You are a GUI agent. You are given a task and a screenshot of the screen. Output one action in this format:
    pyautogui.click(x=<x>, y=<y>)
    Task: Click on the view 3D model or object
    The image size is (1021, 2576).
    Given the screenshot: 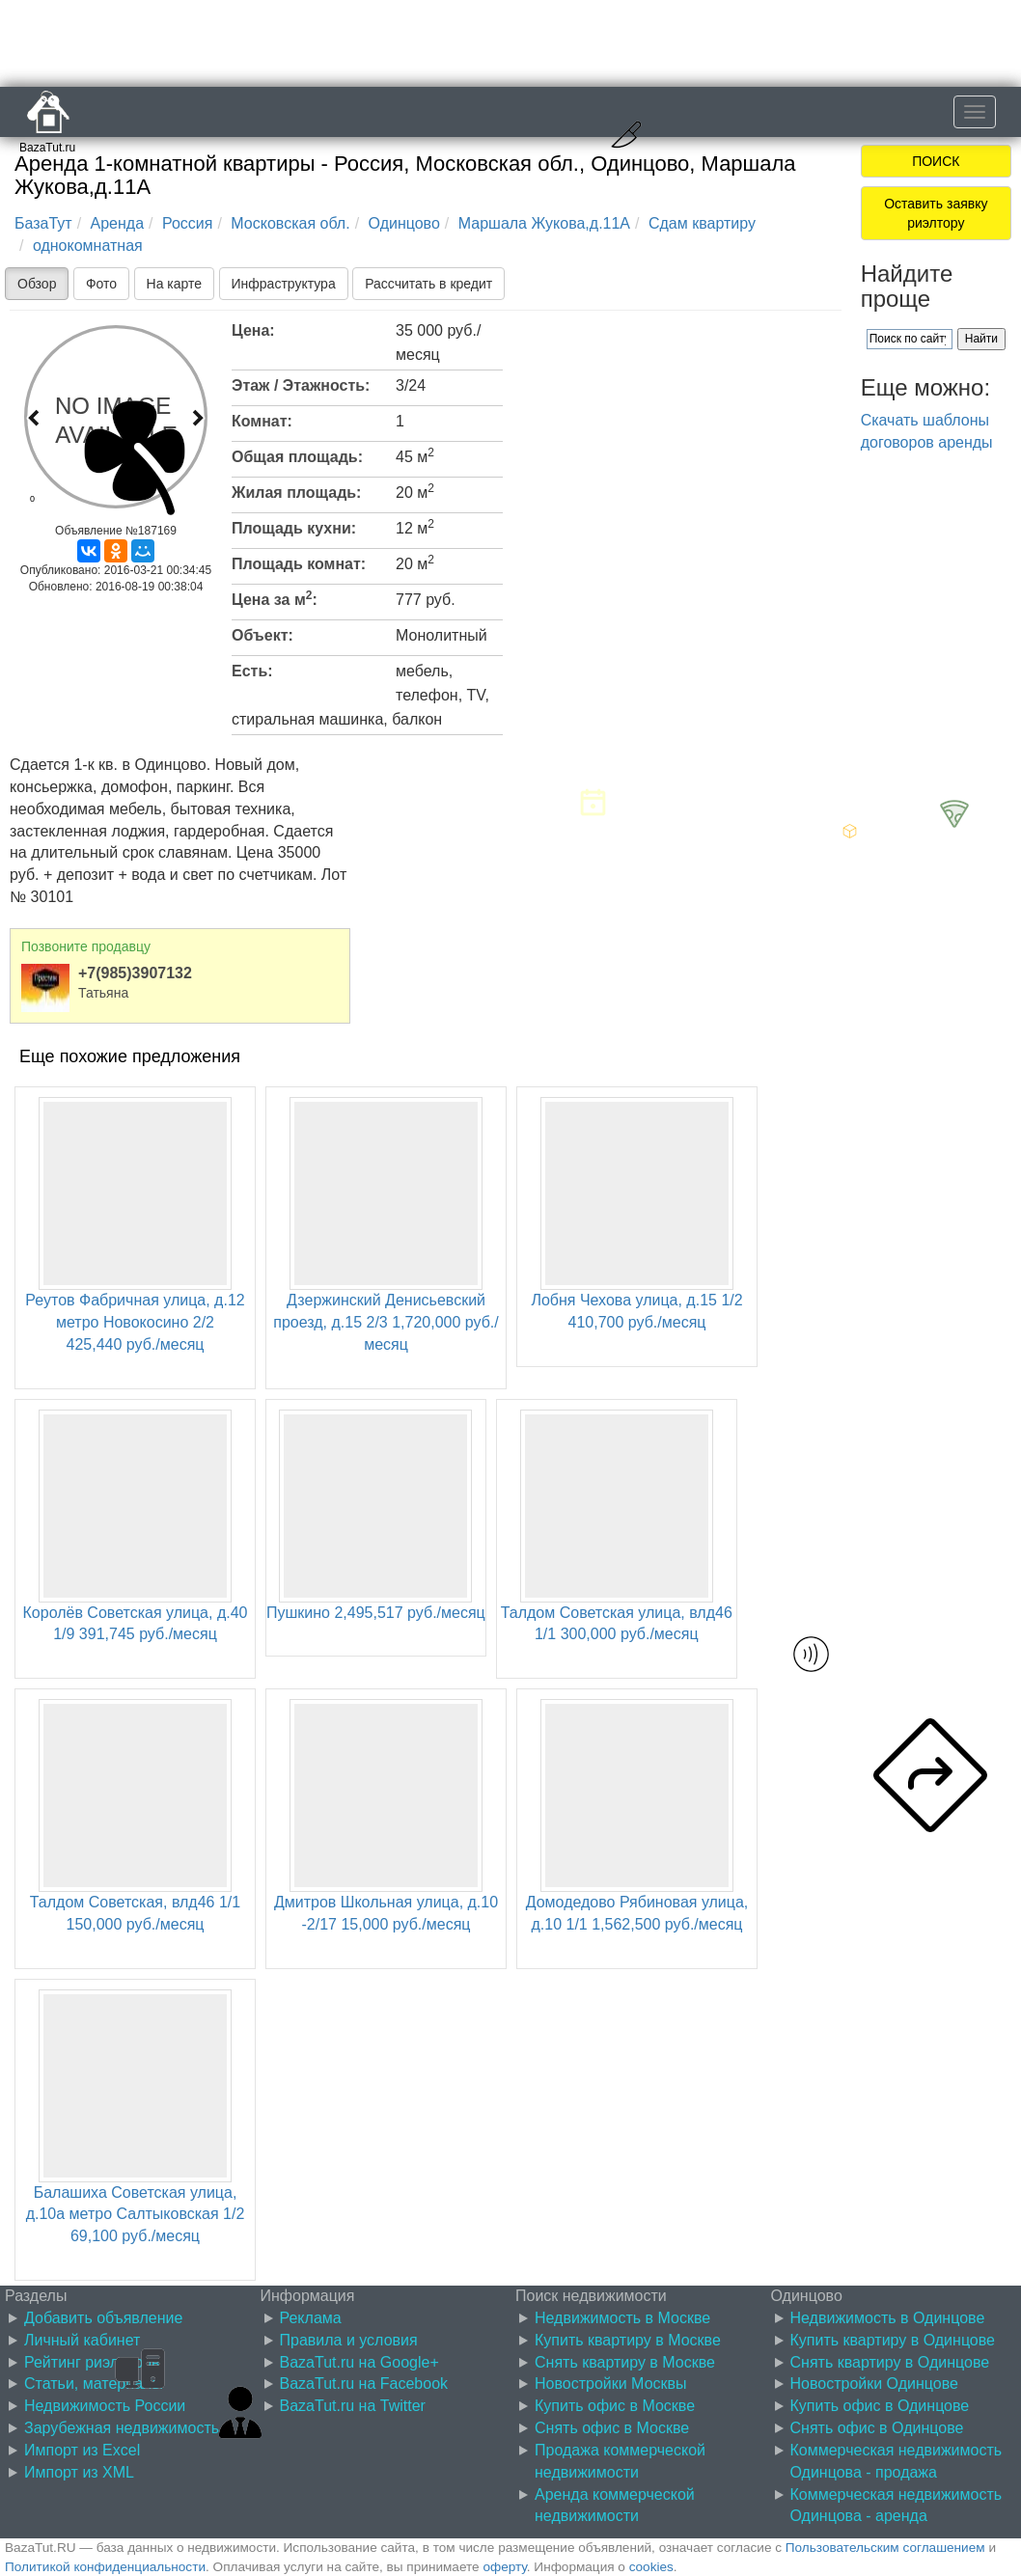 What is the action you would take?
    pyautogui.click(x=849, y=831)
    